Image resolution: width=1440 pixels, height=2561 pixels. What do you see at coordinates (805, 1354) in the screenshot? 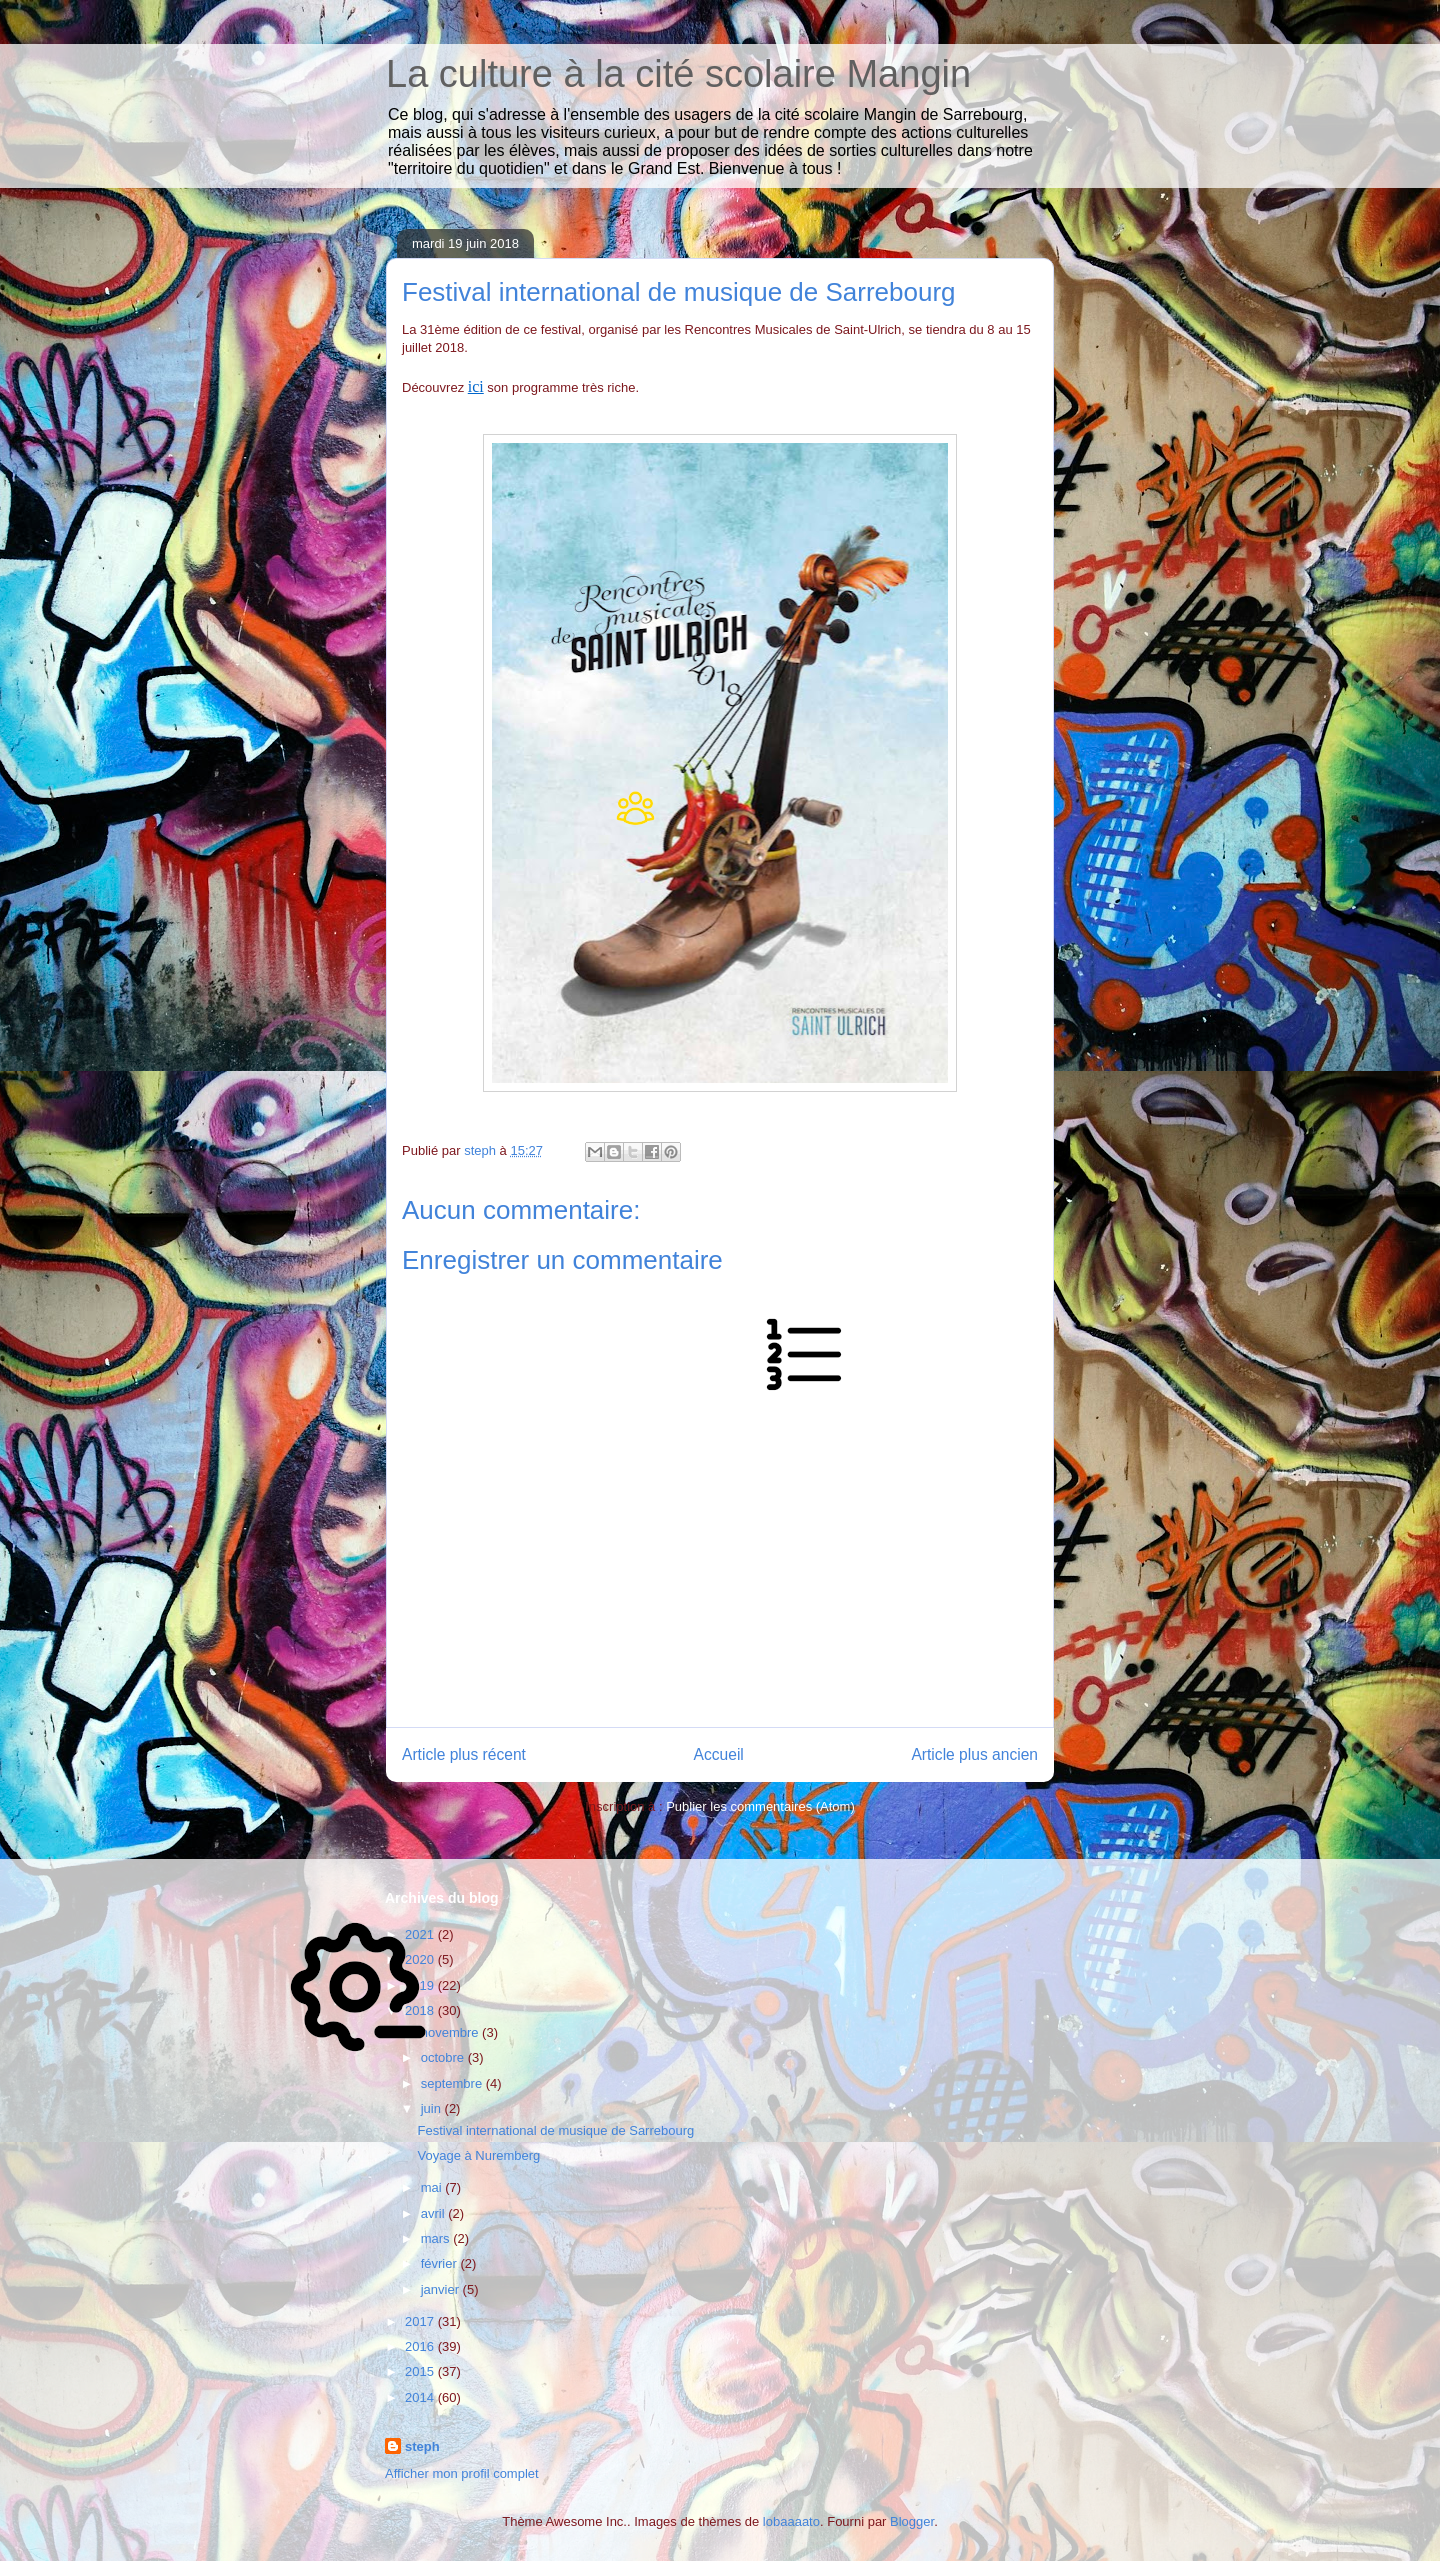
I see `format text as a numbered list` at bounding box center [805, 1354].